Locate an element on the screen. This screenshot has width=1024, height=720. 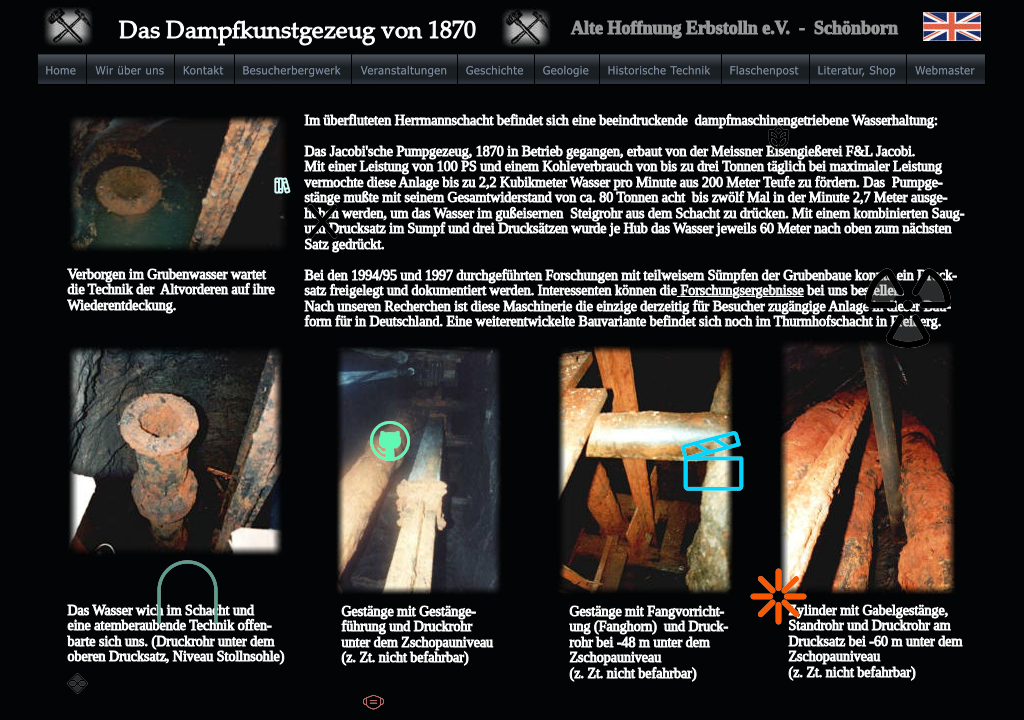
open GitHub repository is located at coordinates (390, 441).